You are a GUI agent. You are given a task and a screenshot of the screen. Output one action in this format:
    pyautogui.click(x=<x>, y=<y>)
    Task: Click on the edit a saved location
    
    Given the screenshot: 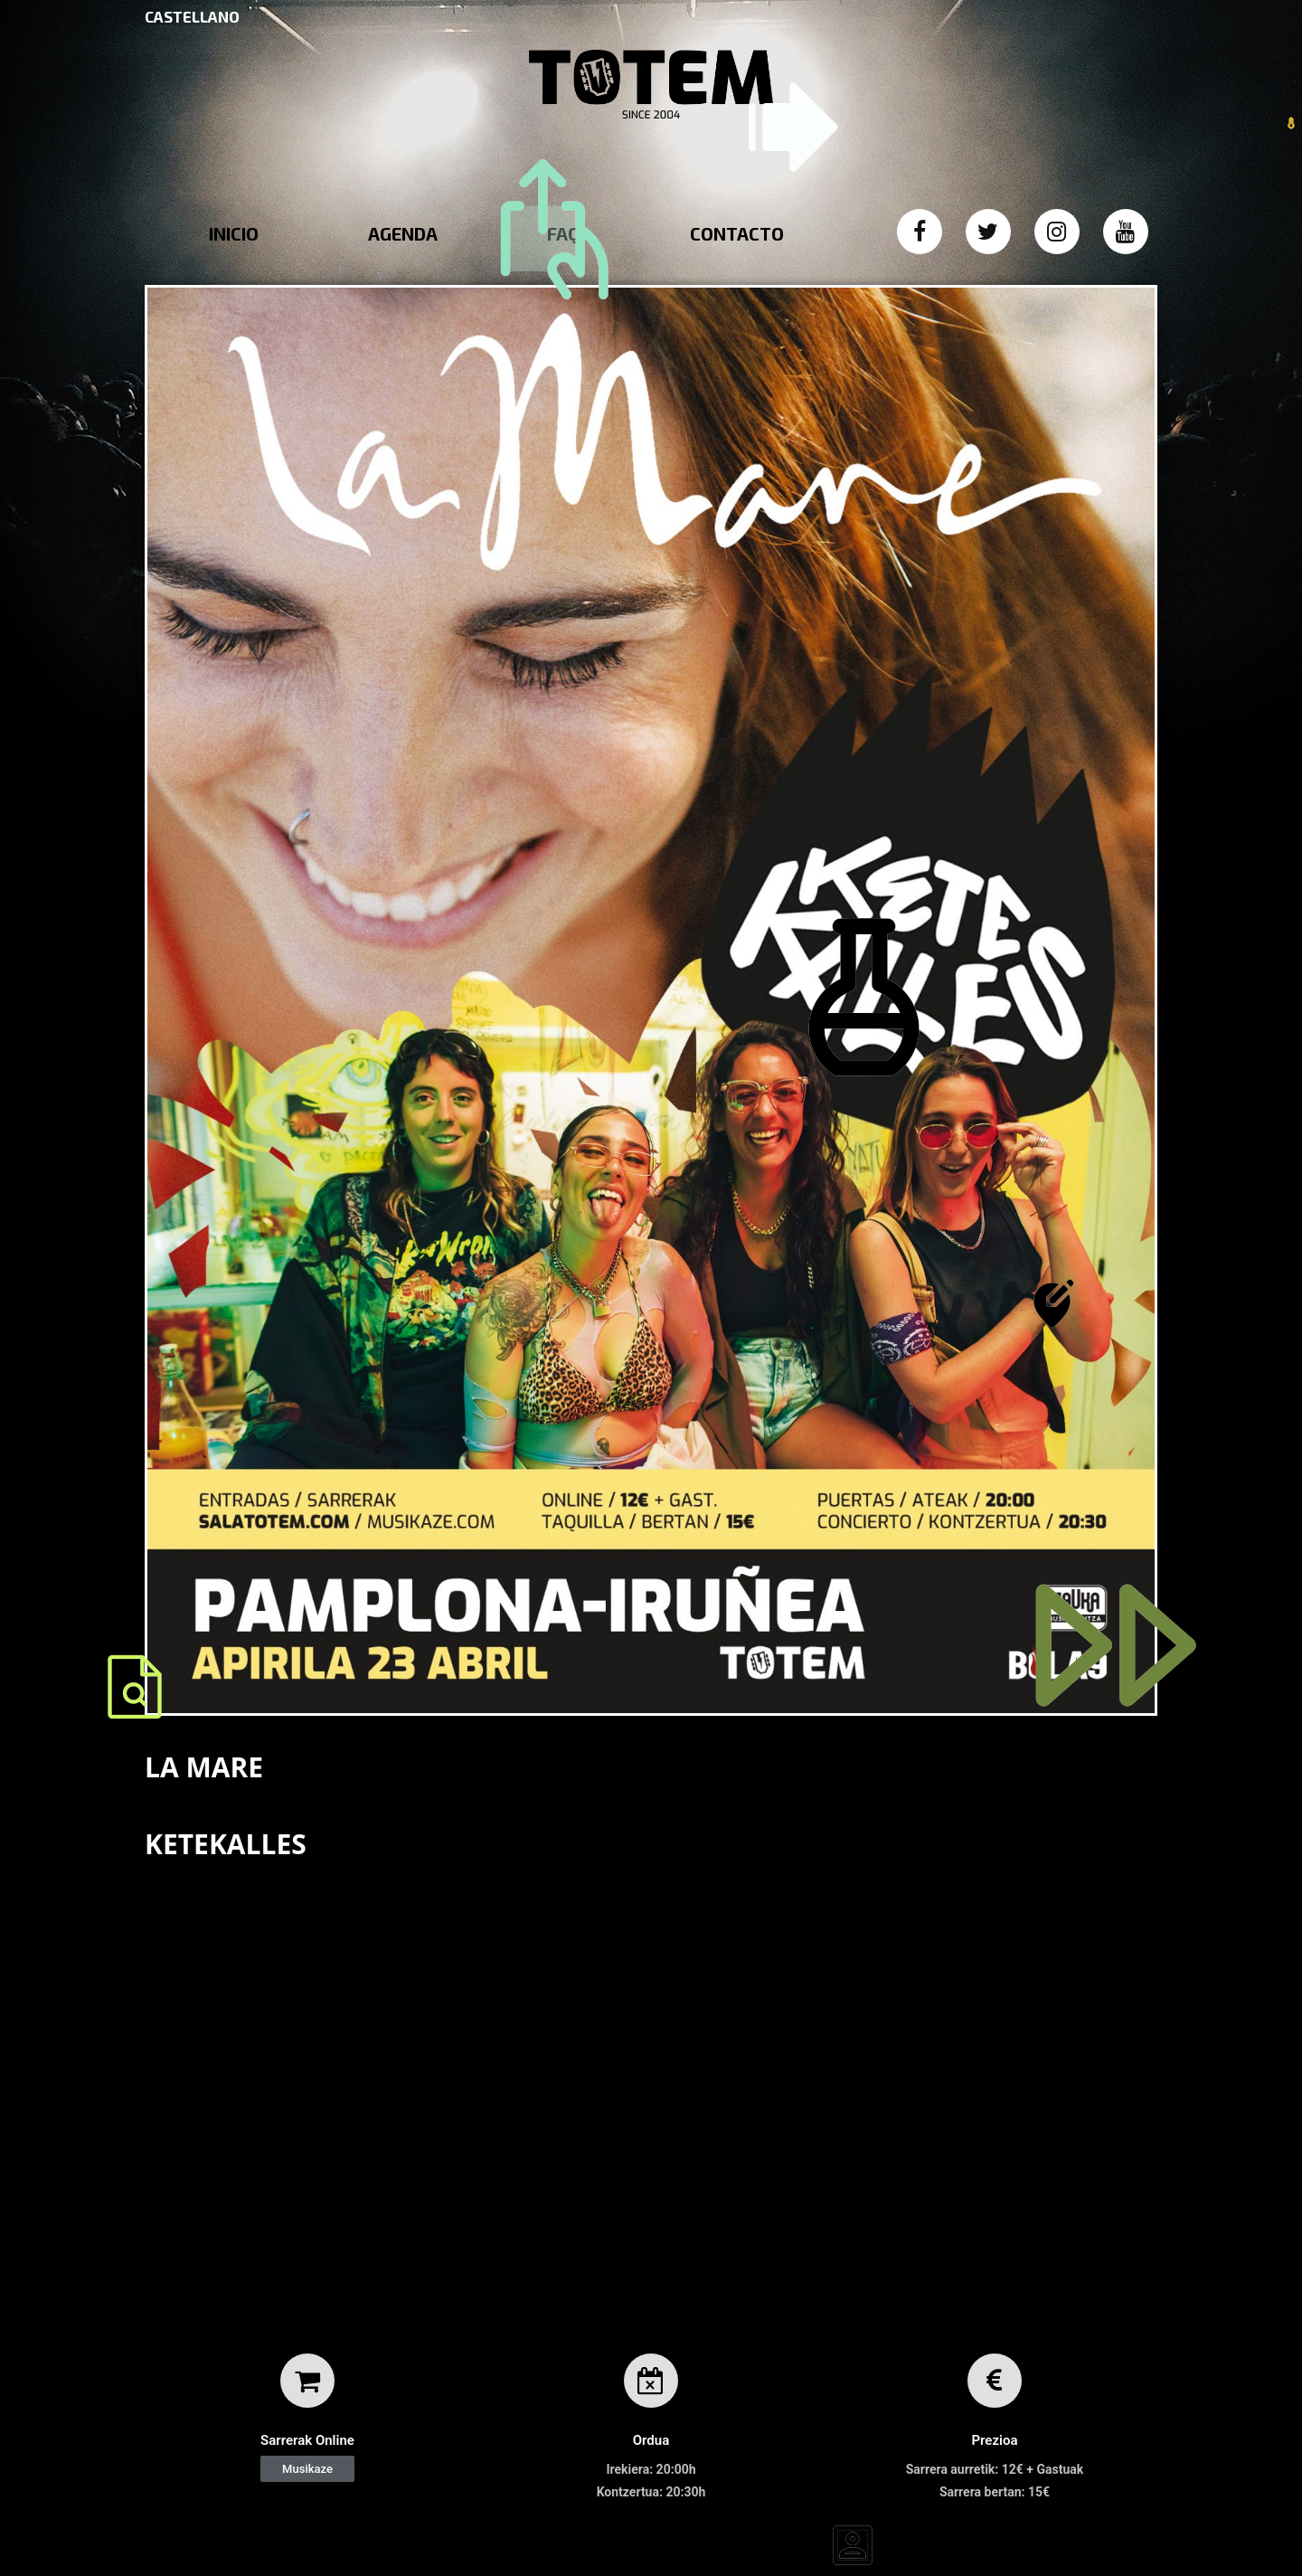 What is the action you would take?
    pyautogui.click(x=1052, y=1305)
    